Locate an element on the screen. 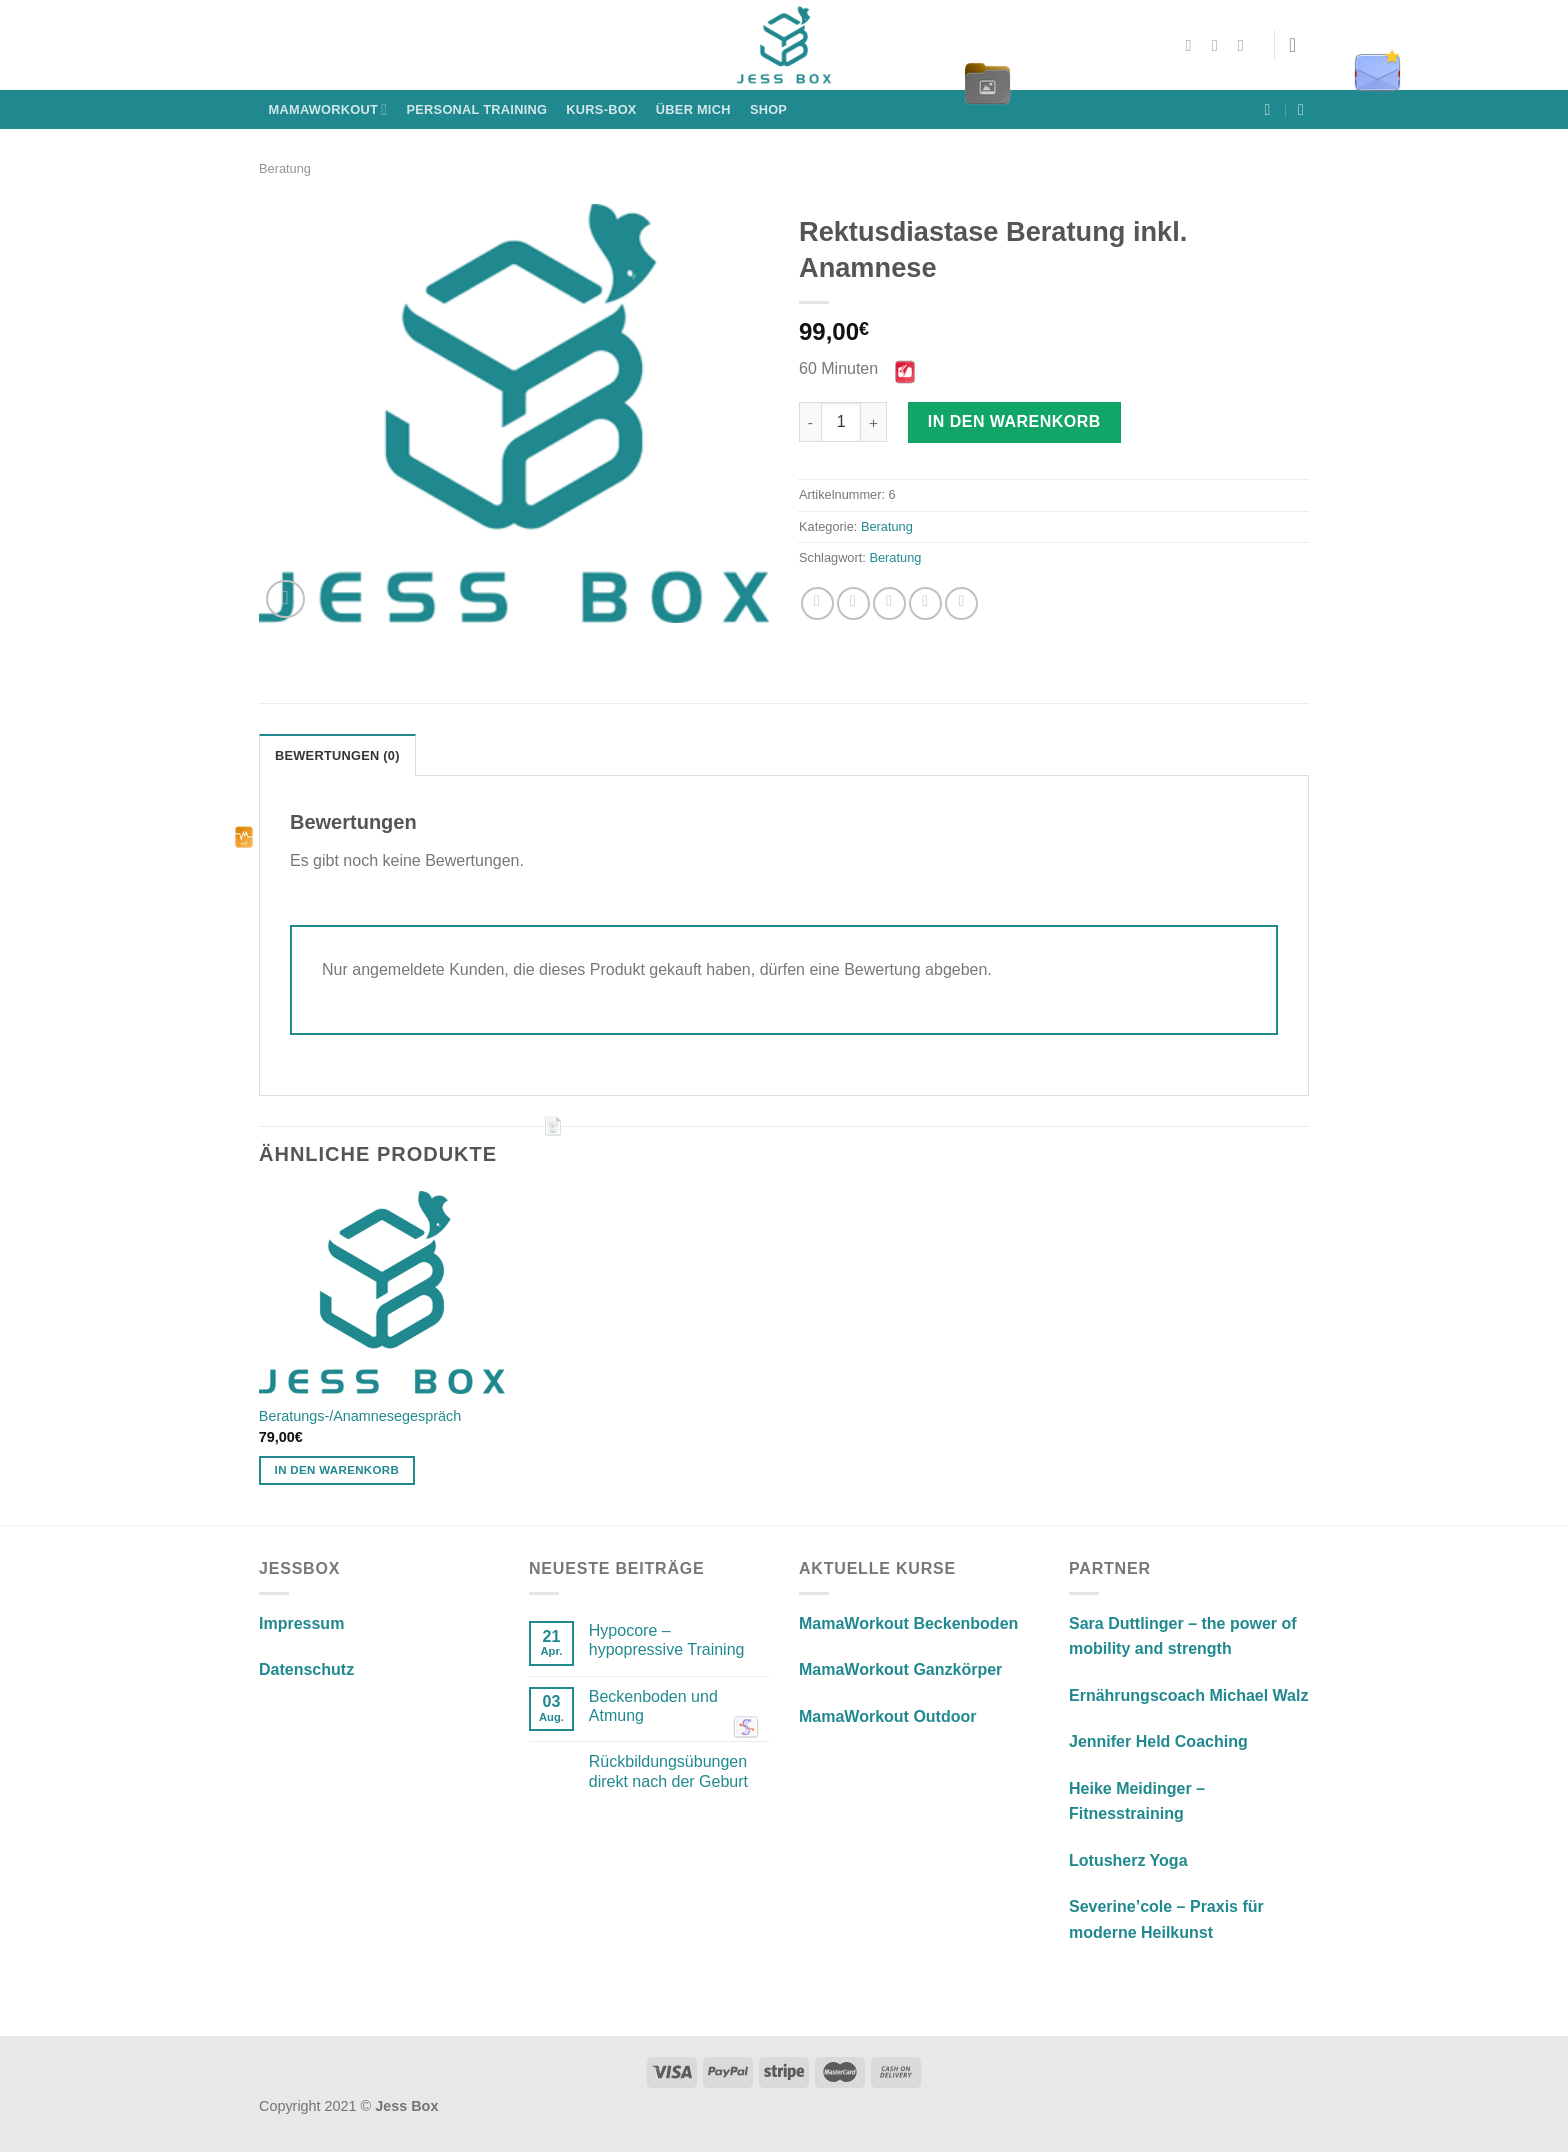 Image resolution: width=1568 pixels, height=2152 pixels. an EPS image file is located at coordinates (905, 372).